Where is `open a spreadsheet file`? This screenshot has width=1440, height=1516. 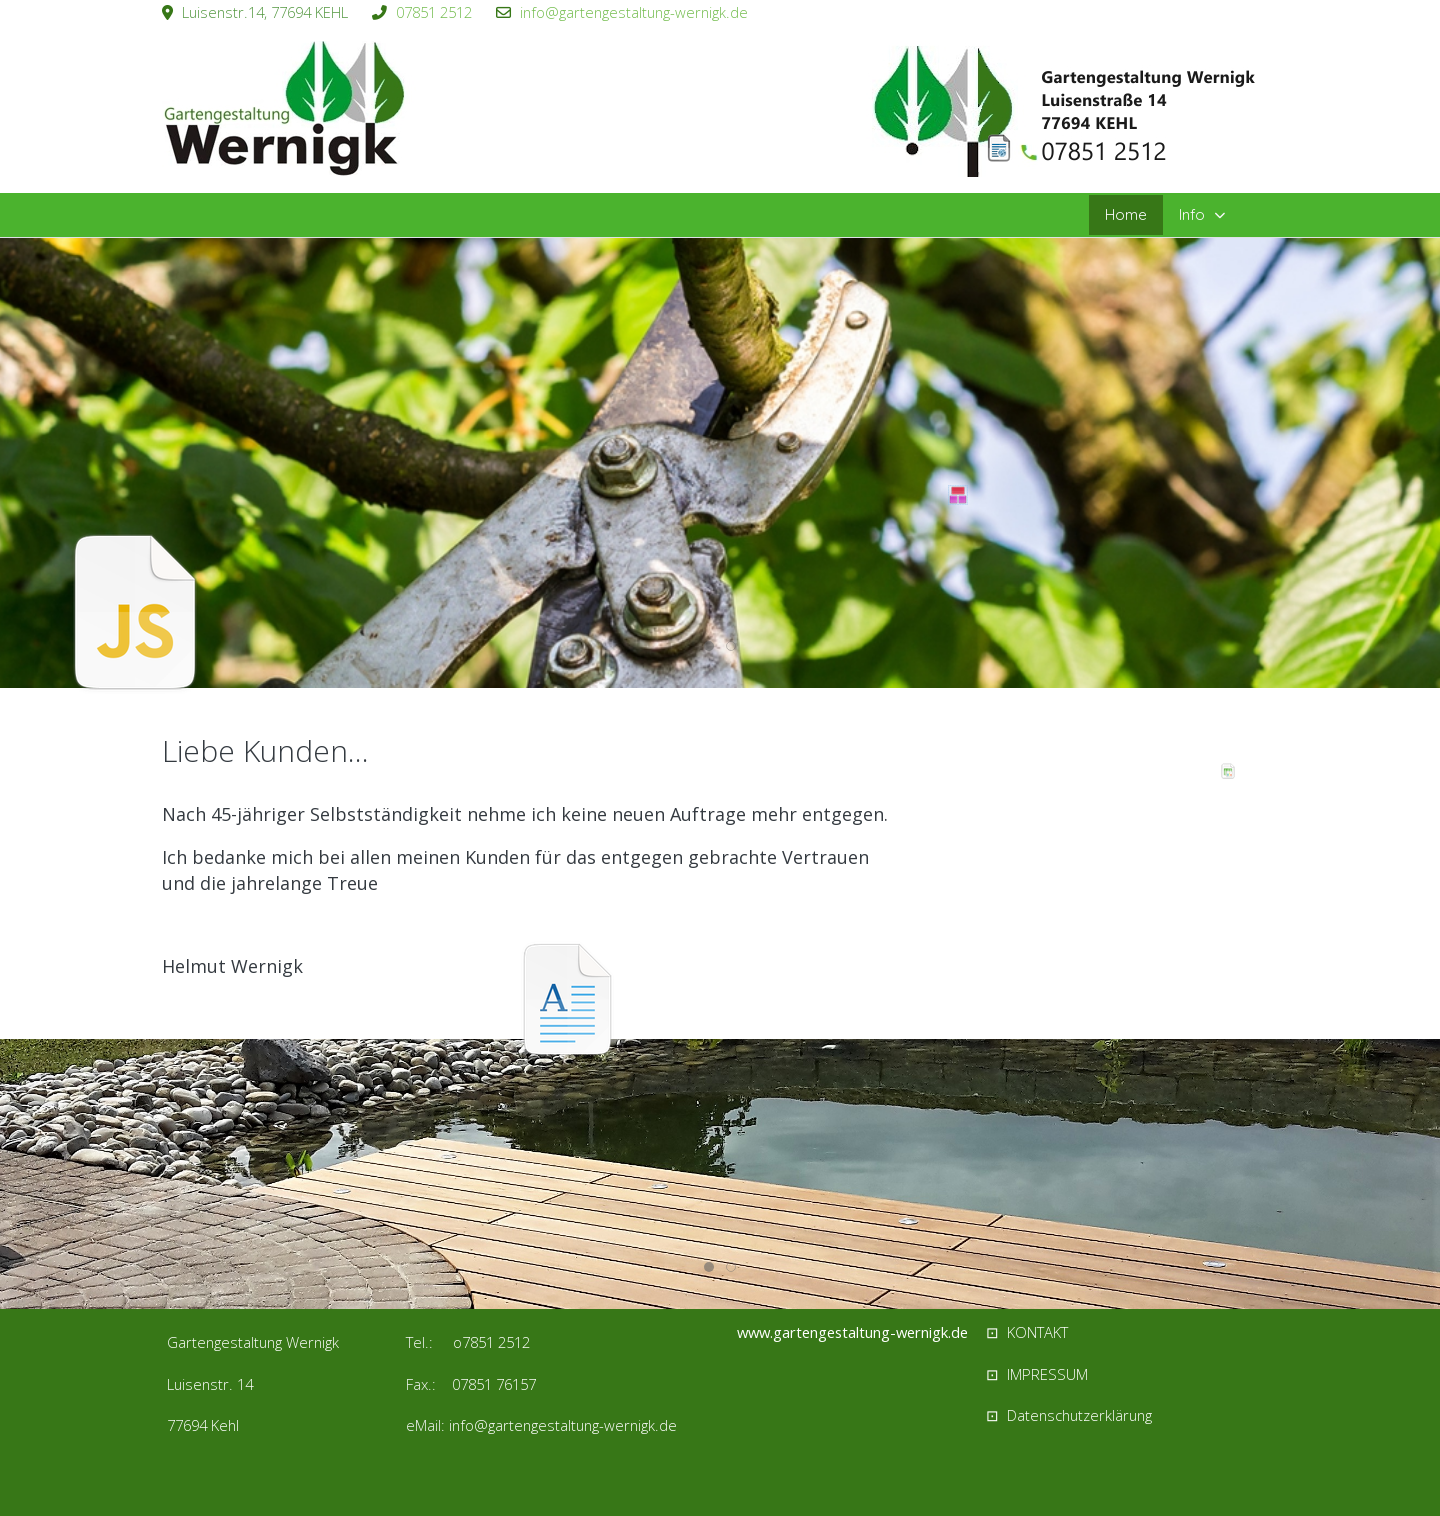
open a spreadsheet file is located at coordinates (1228, 771).